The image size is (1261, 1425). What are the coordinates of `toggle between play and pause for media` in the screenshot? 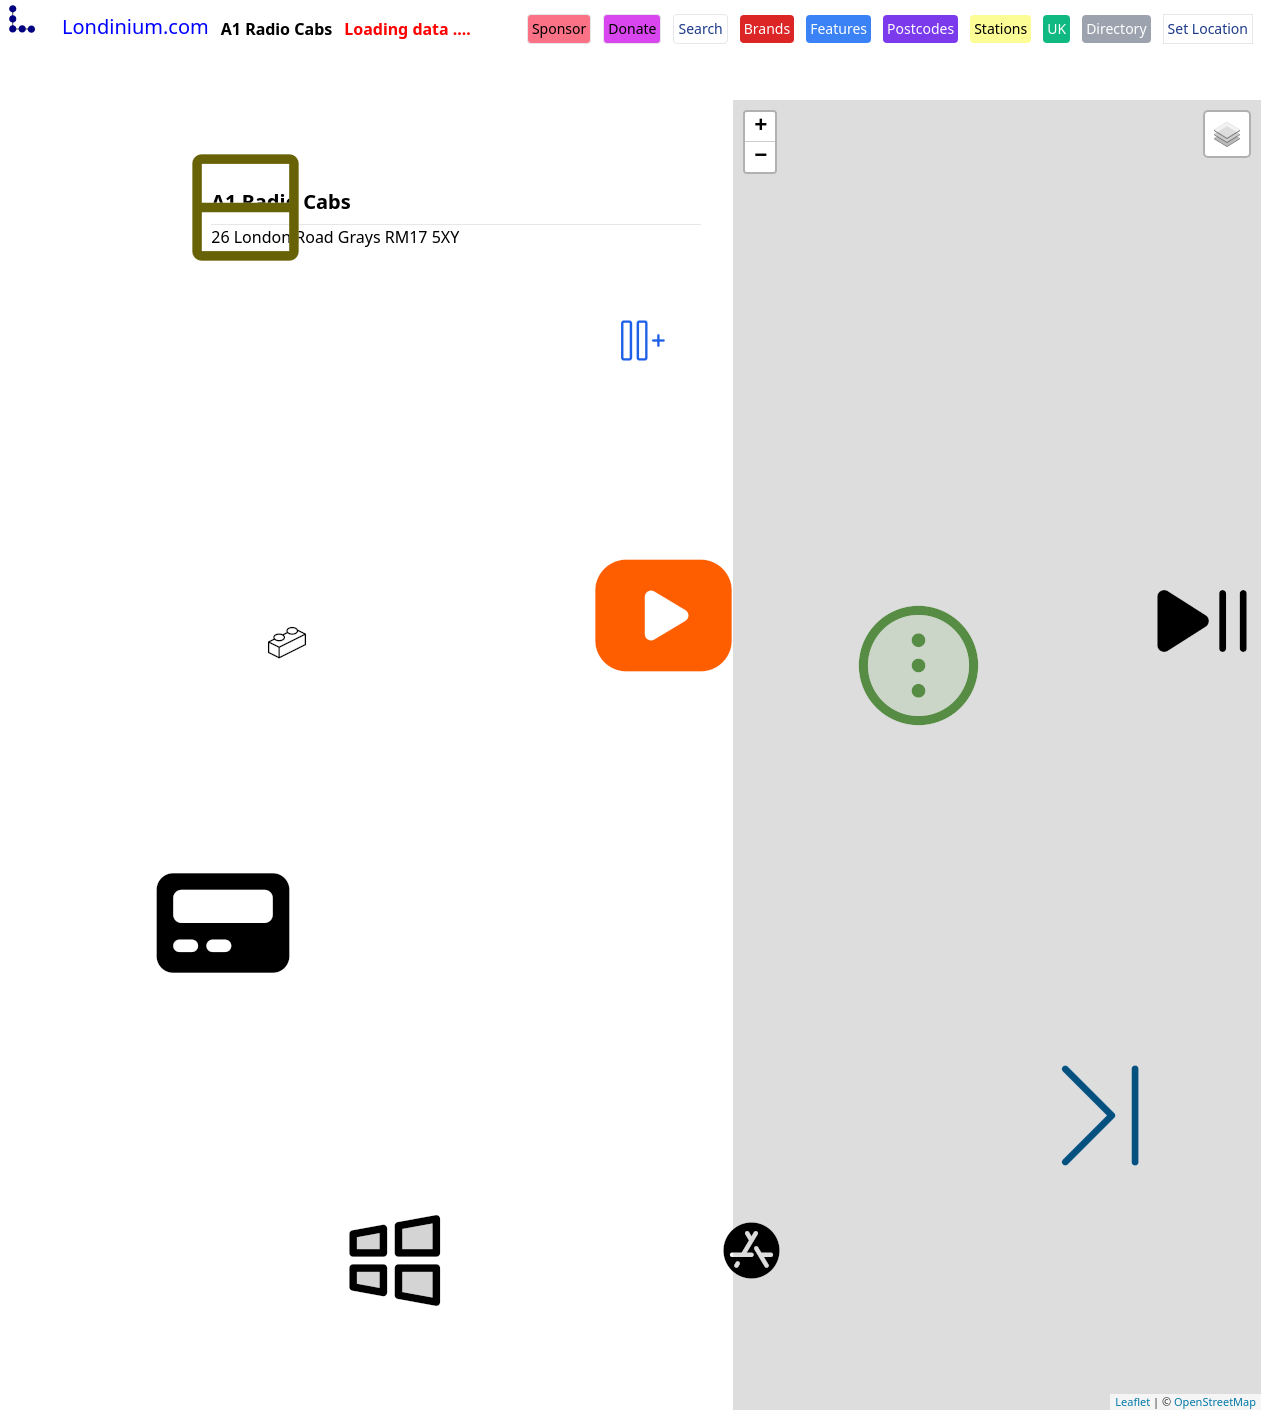 It's located at (1202, 621).